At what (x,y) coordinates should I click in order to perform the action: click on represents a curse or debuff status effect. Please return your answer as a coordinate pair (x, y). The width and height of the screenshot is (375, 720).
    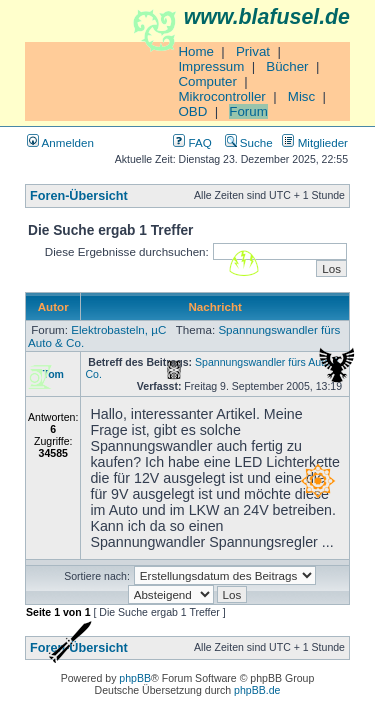
    Looking at the image, I should click on (155, 31).